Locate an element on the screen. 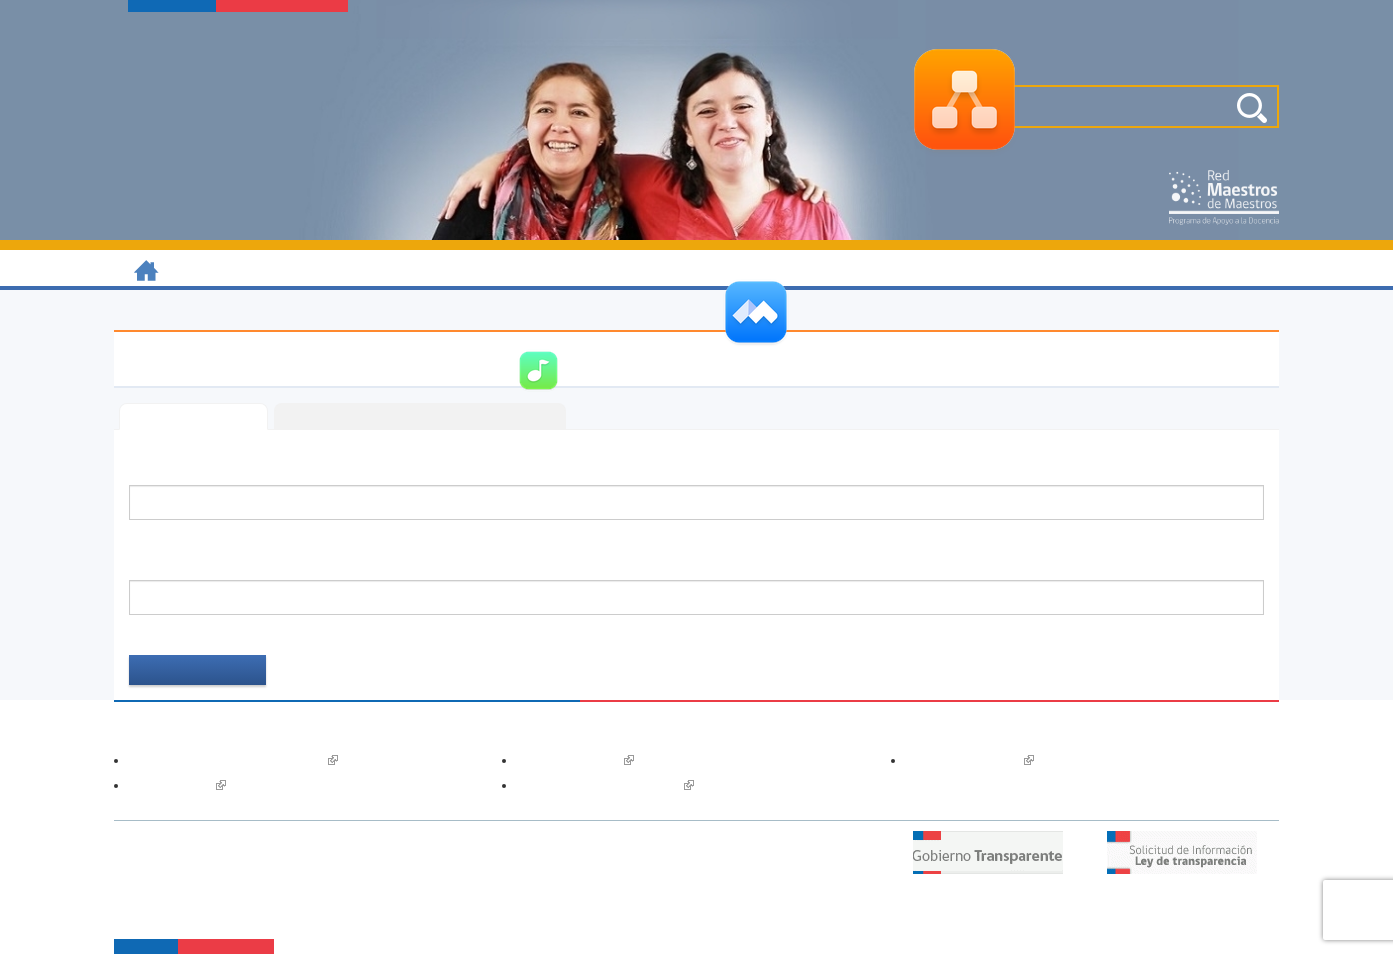  open draw.io diagramming app is located at coordinates (964, 99).